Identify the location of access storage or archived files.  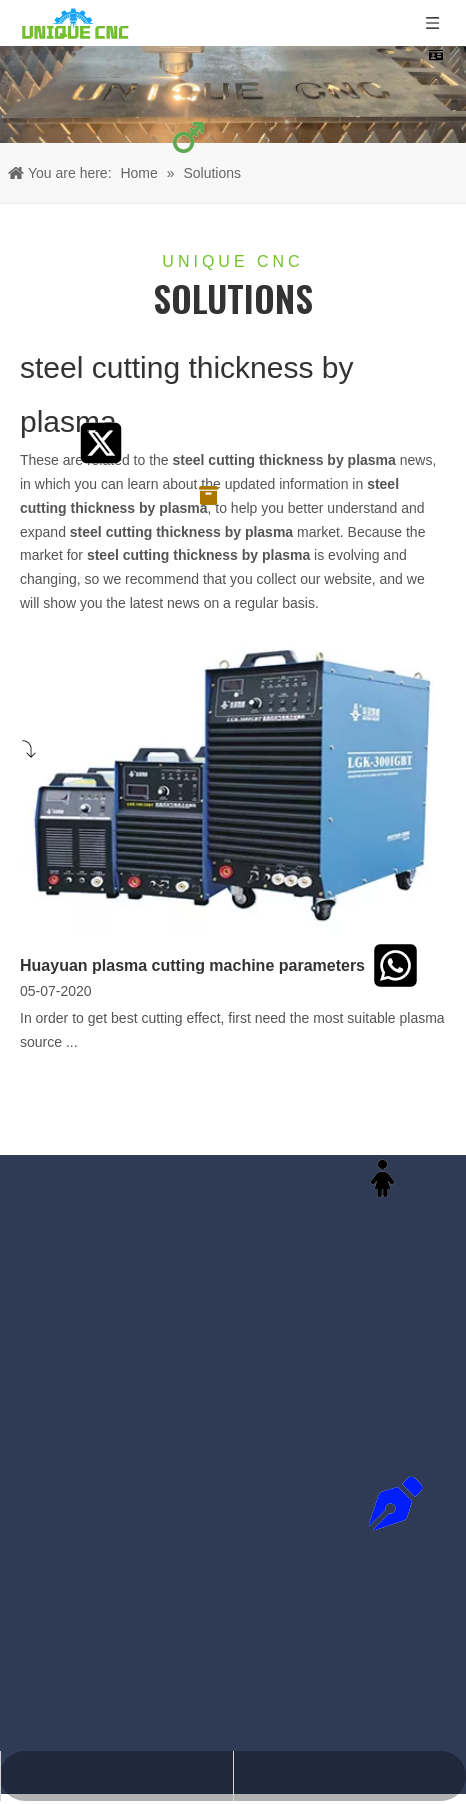
(208, 495).